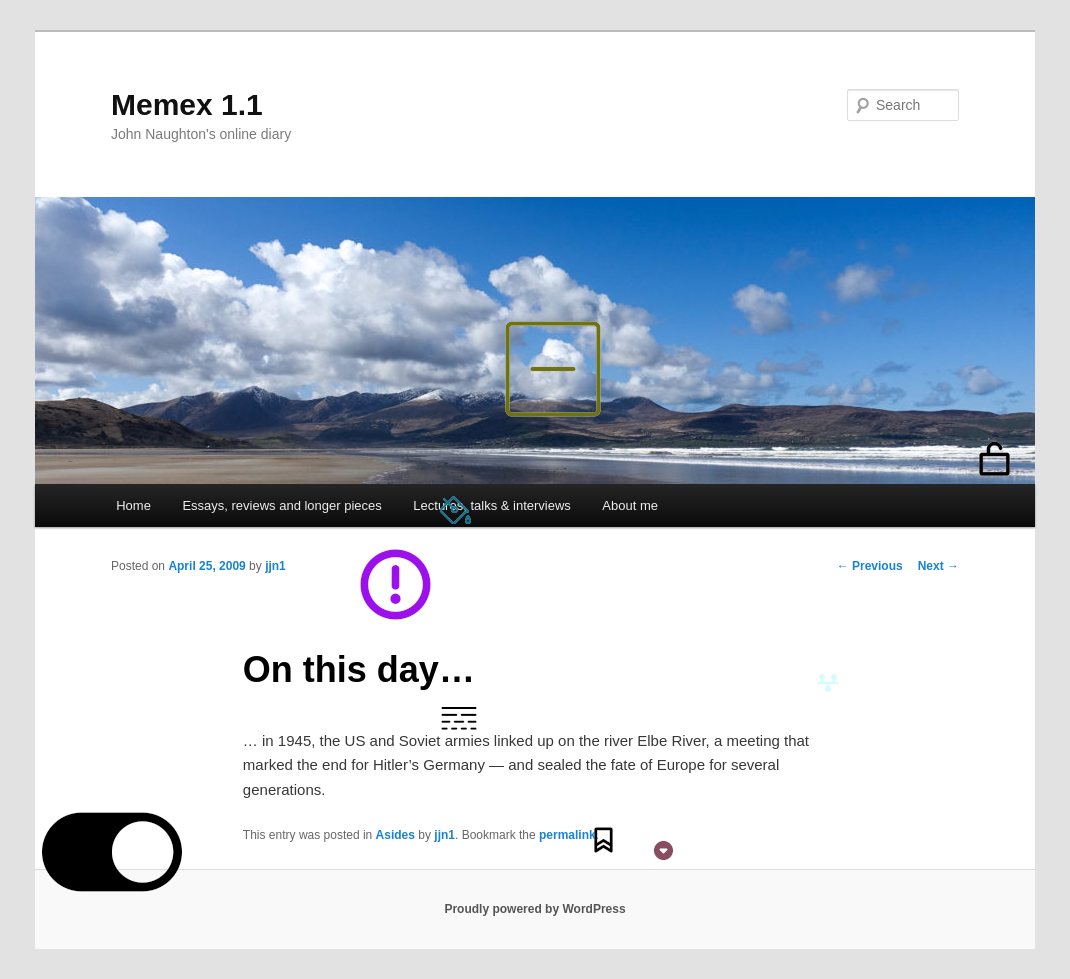 The image size is (1070, 979). Describe the element at coordinates (994, 460) in the screenshot. I see `unlocked or unsecured state` at that location.